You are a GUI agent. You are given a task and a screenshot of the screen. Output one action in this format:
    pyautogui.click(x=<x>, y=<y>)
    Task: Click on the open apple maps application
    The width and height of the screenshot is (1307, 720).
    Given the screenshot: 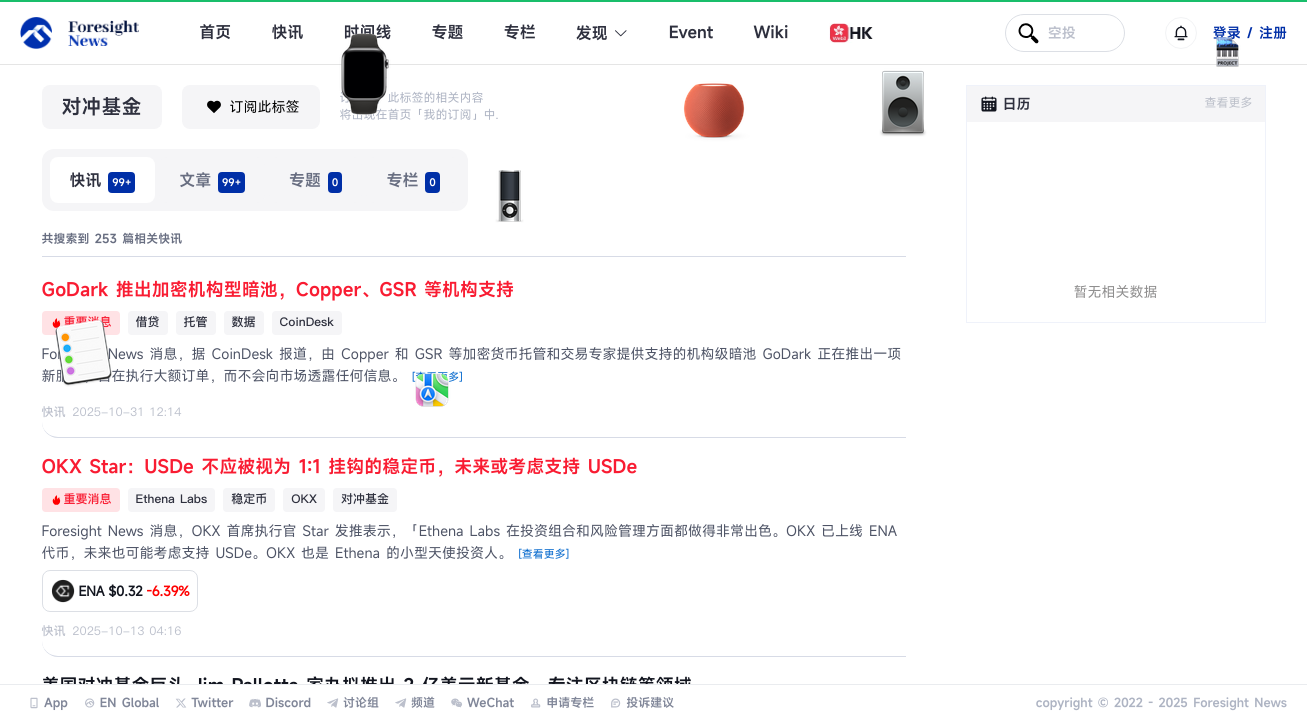 What is the action you would take?
    pyautogui.click(x=432, y=390)
    